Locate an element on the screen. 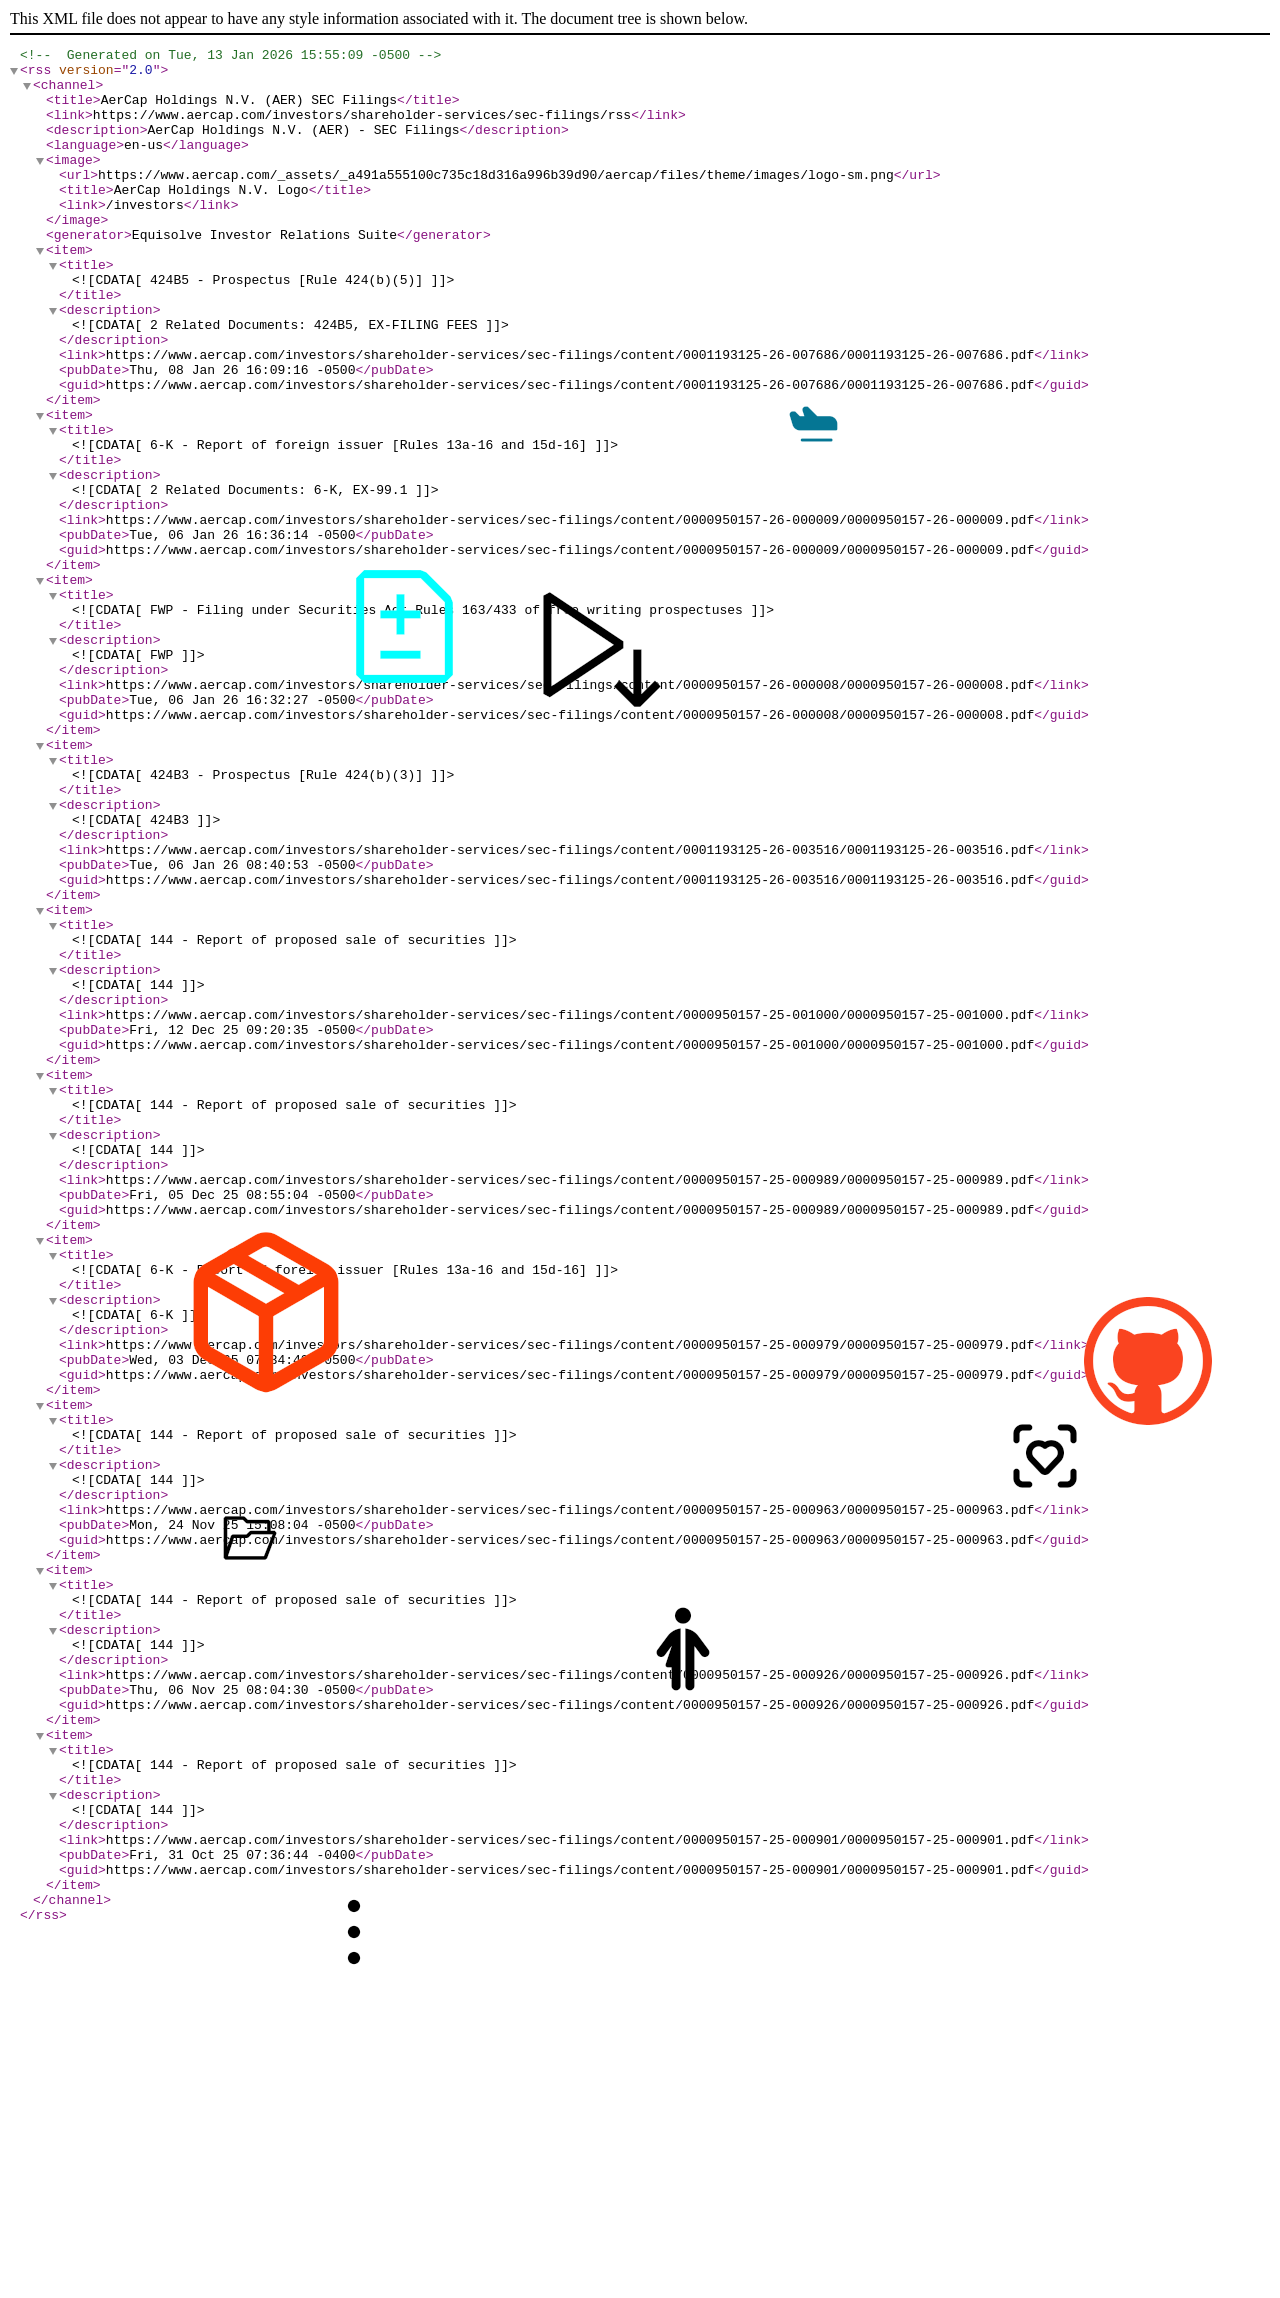  indicates a gender-neutral or all-gender restroom is located at coordinates (683, 1649).